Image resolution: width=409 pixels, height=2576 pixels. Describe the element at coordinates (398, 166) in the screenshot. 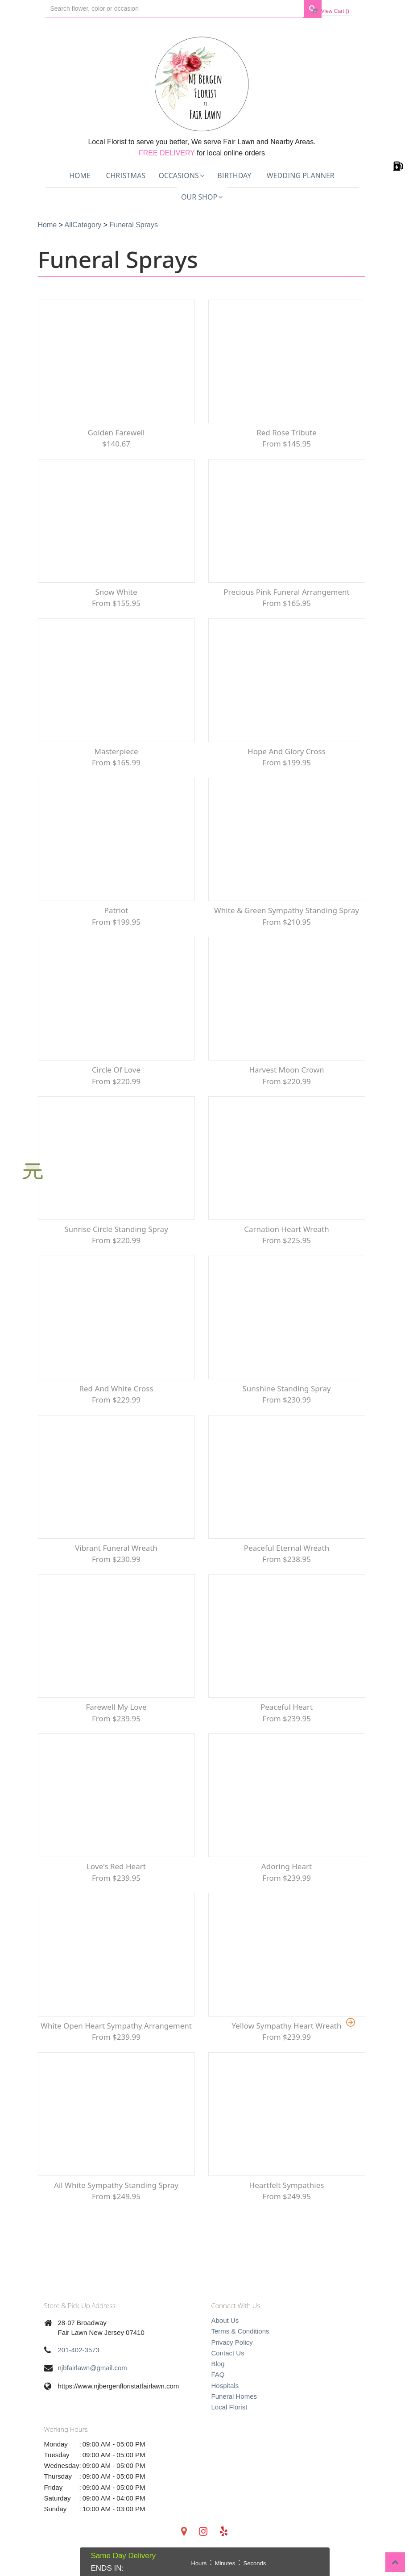

I see `find nearby EV charging stations` at that location.